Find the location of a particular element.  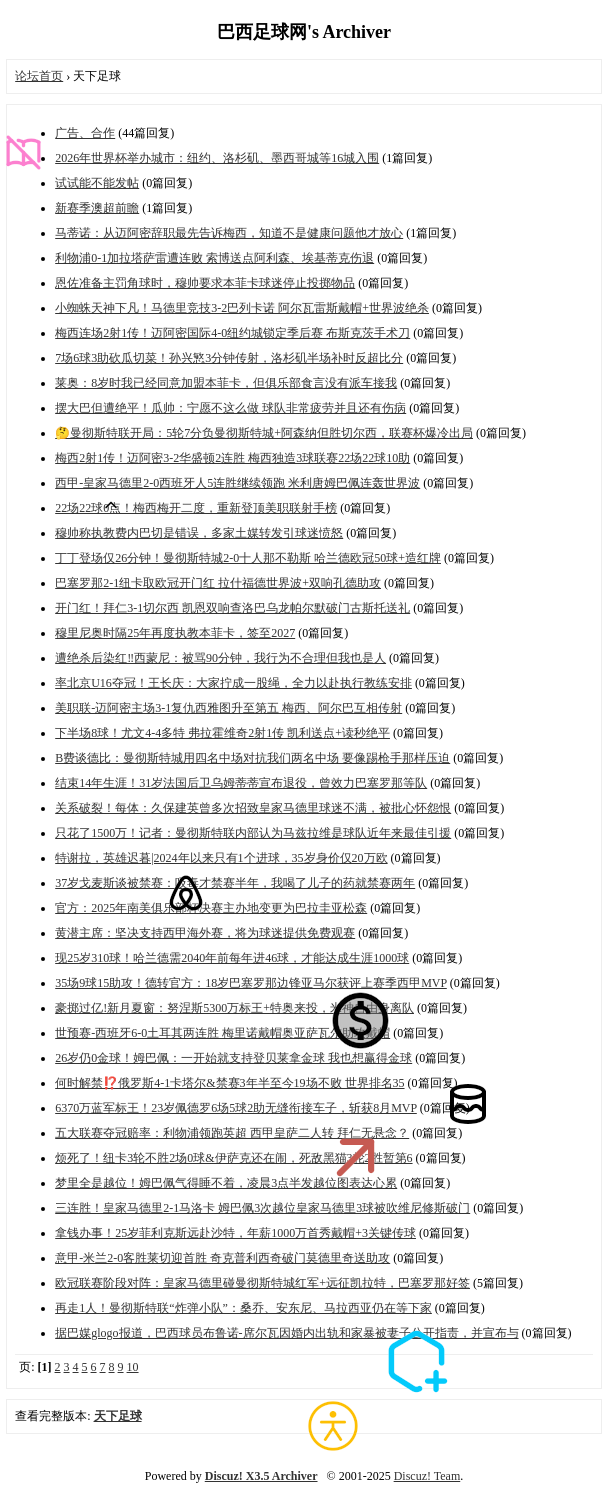

indicates a database security breach or data leak is located at coordinates (468, 1104).